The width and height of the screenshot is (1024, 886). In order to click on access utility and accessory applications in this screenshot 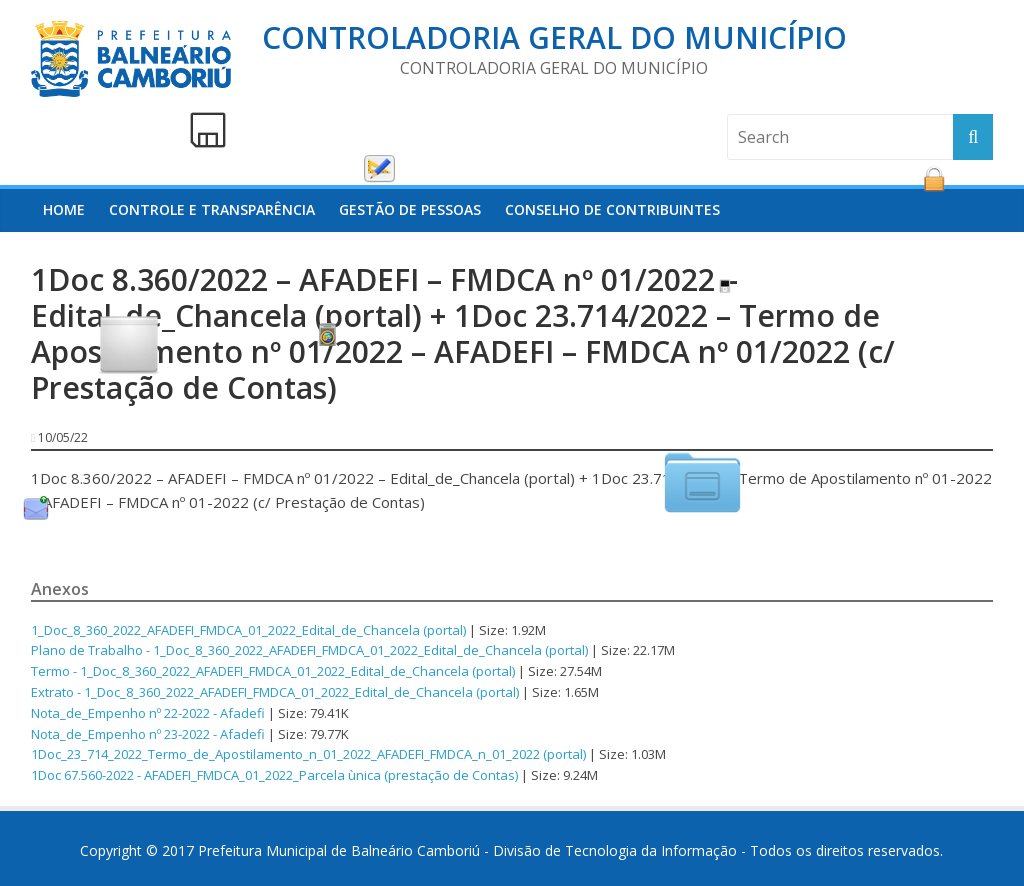, I will do `click(379, 168)`.